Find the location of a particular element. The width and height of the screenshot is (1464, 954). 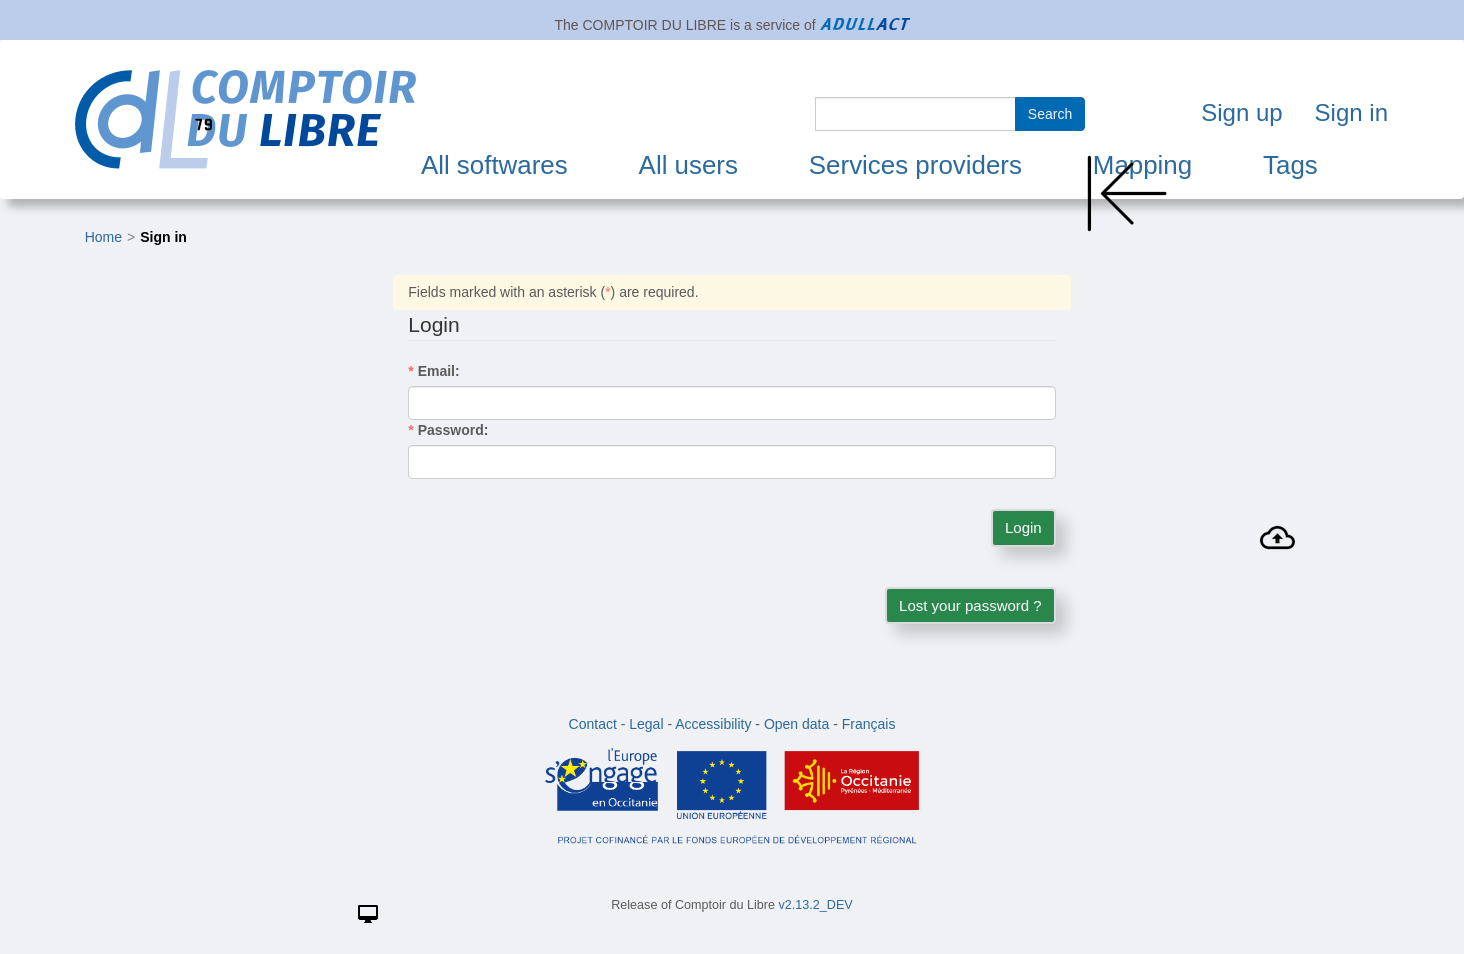

navigate to the beginning or first item is located at coordinates (1125, 193).